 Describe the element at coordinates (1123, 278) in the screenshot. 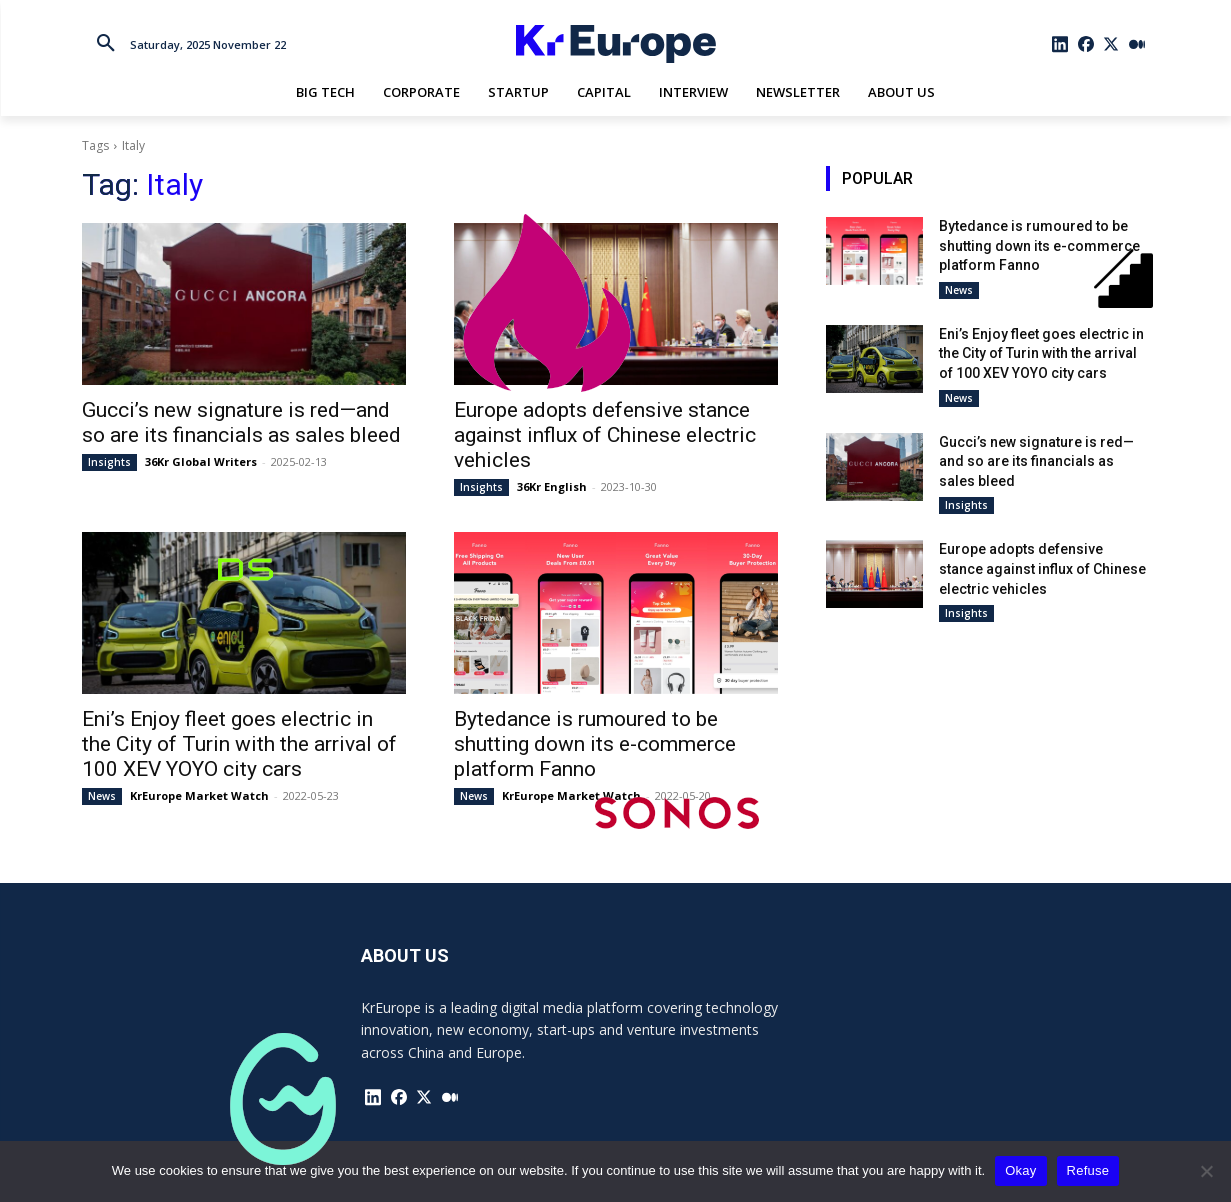

I see `open levels.fyi app or website` at that location.